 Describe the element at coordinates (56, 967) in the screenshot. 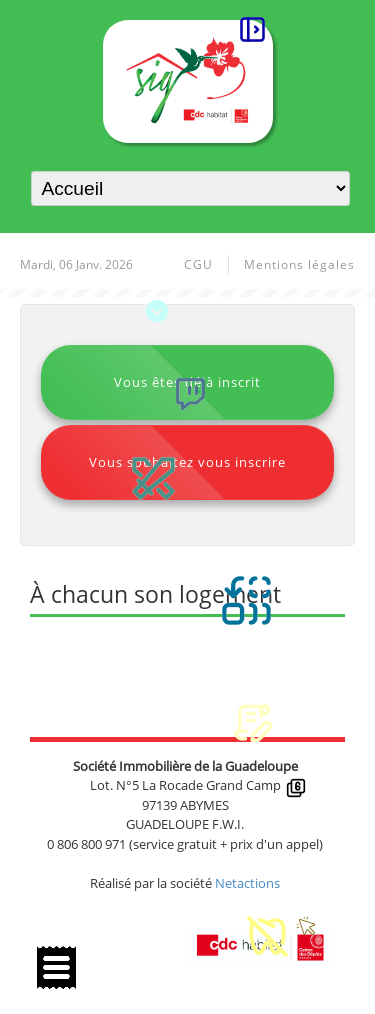

I see `view purchase receipt or transaction history` at that location.